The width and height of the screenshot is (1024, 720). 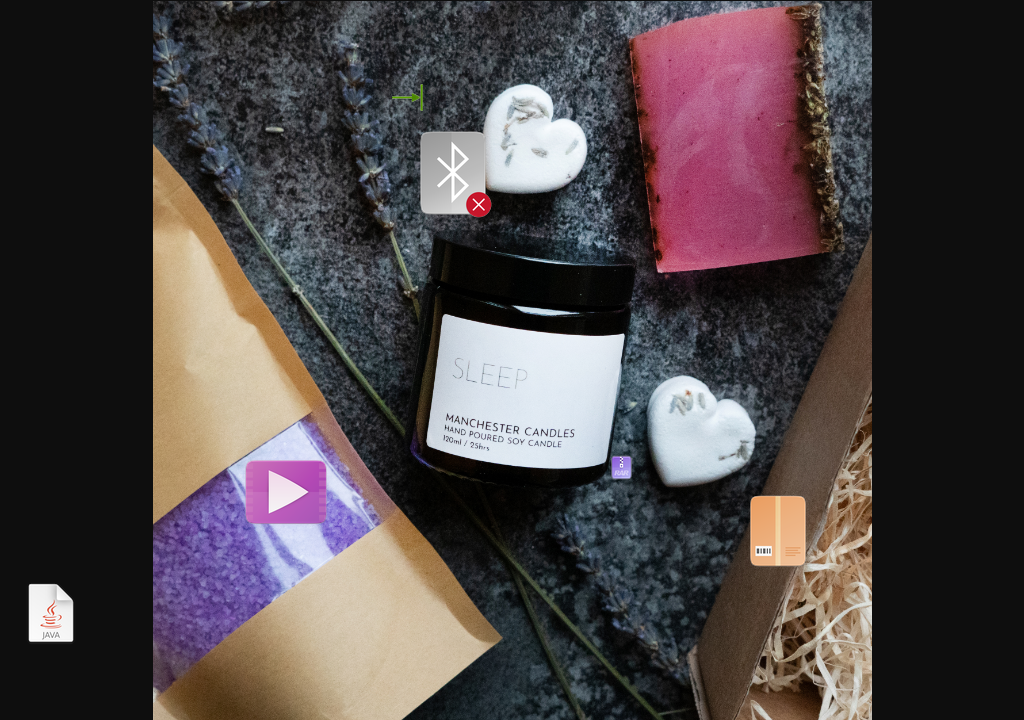 I want to click on install or manage software packages, so click(x=778, y=531).